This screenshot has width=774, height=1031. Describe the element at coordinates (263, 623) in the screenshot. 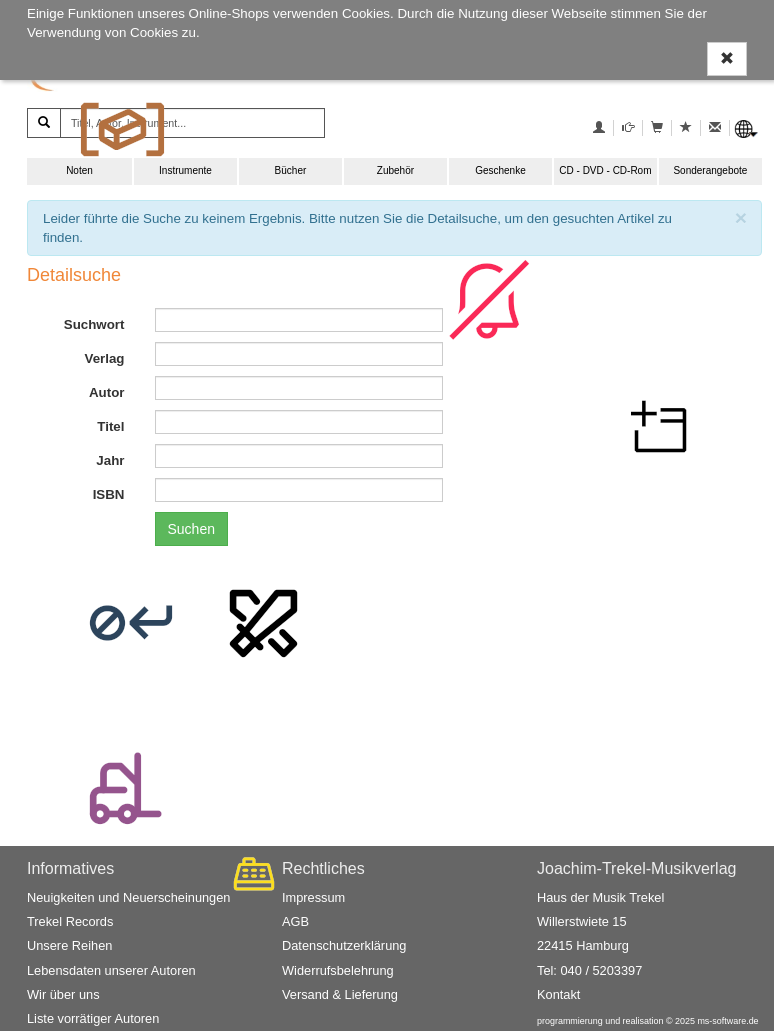

I see `start a battle or combat mode` at that location.